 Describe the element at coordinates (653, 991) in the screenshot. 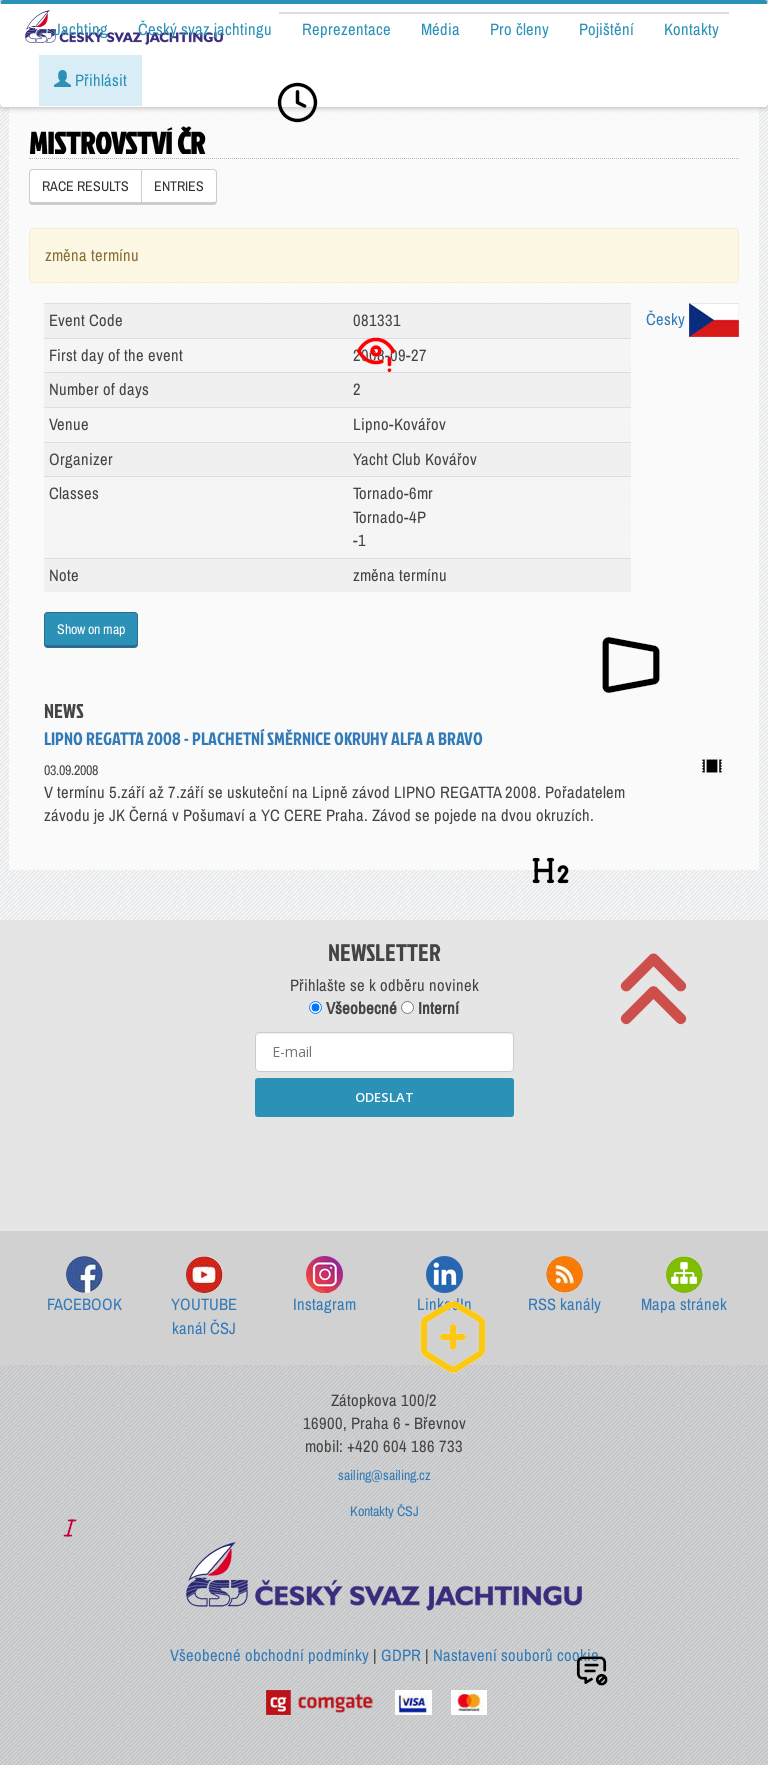

I see `scroll to top of page` at that location.